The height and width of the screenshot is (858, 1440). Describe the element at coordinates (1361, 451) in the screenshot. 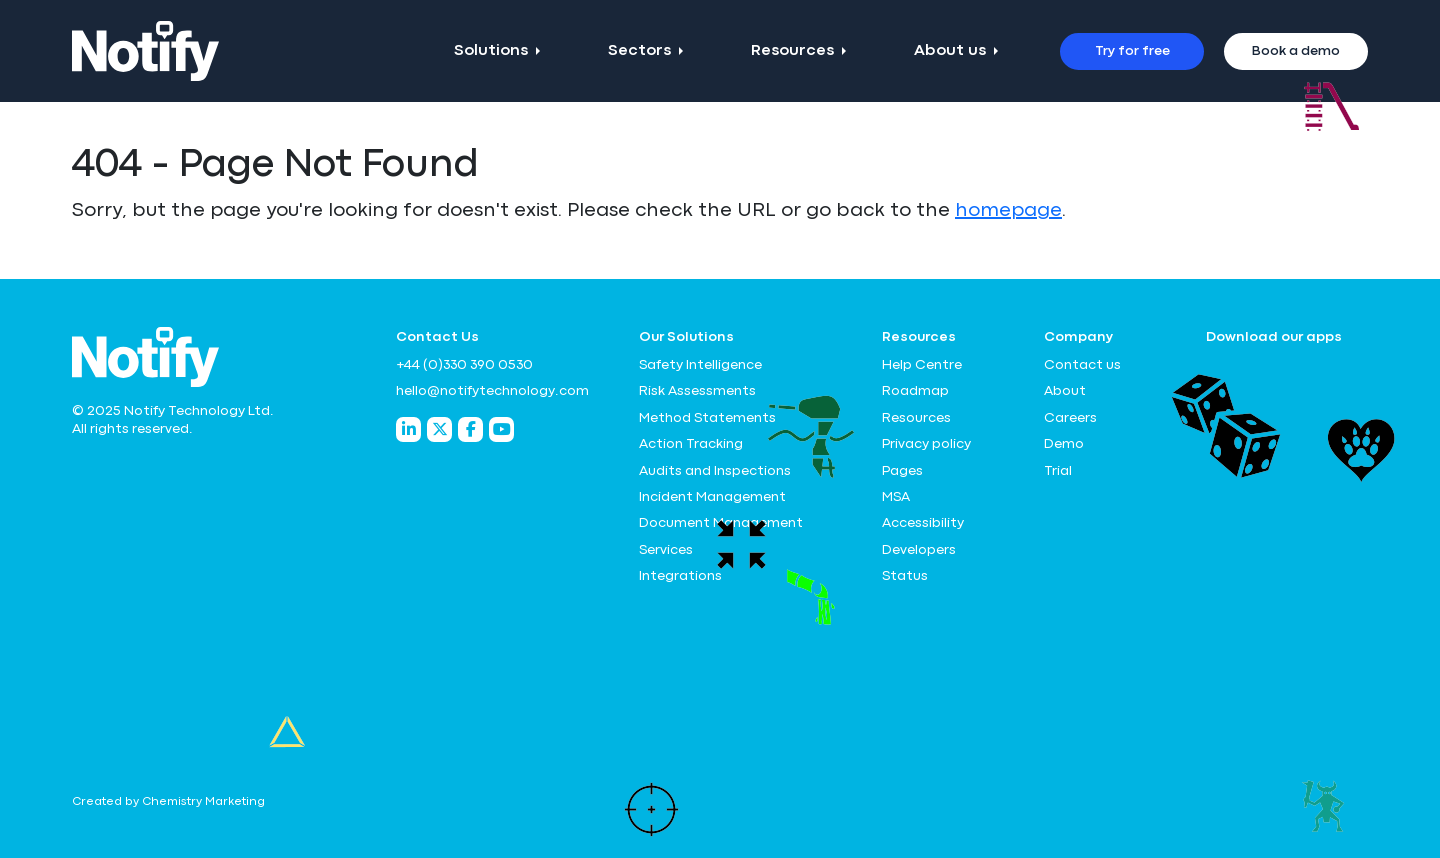

I see `favorite or like a pet-related item` at that location.